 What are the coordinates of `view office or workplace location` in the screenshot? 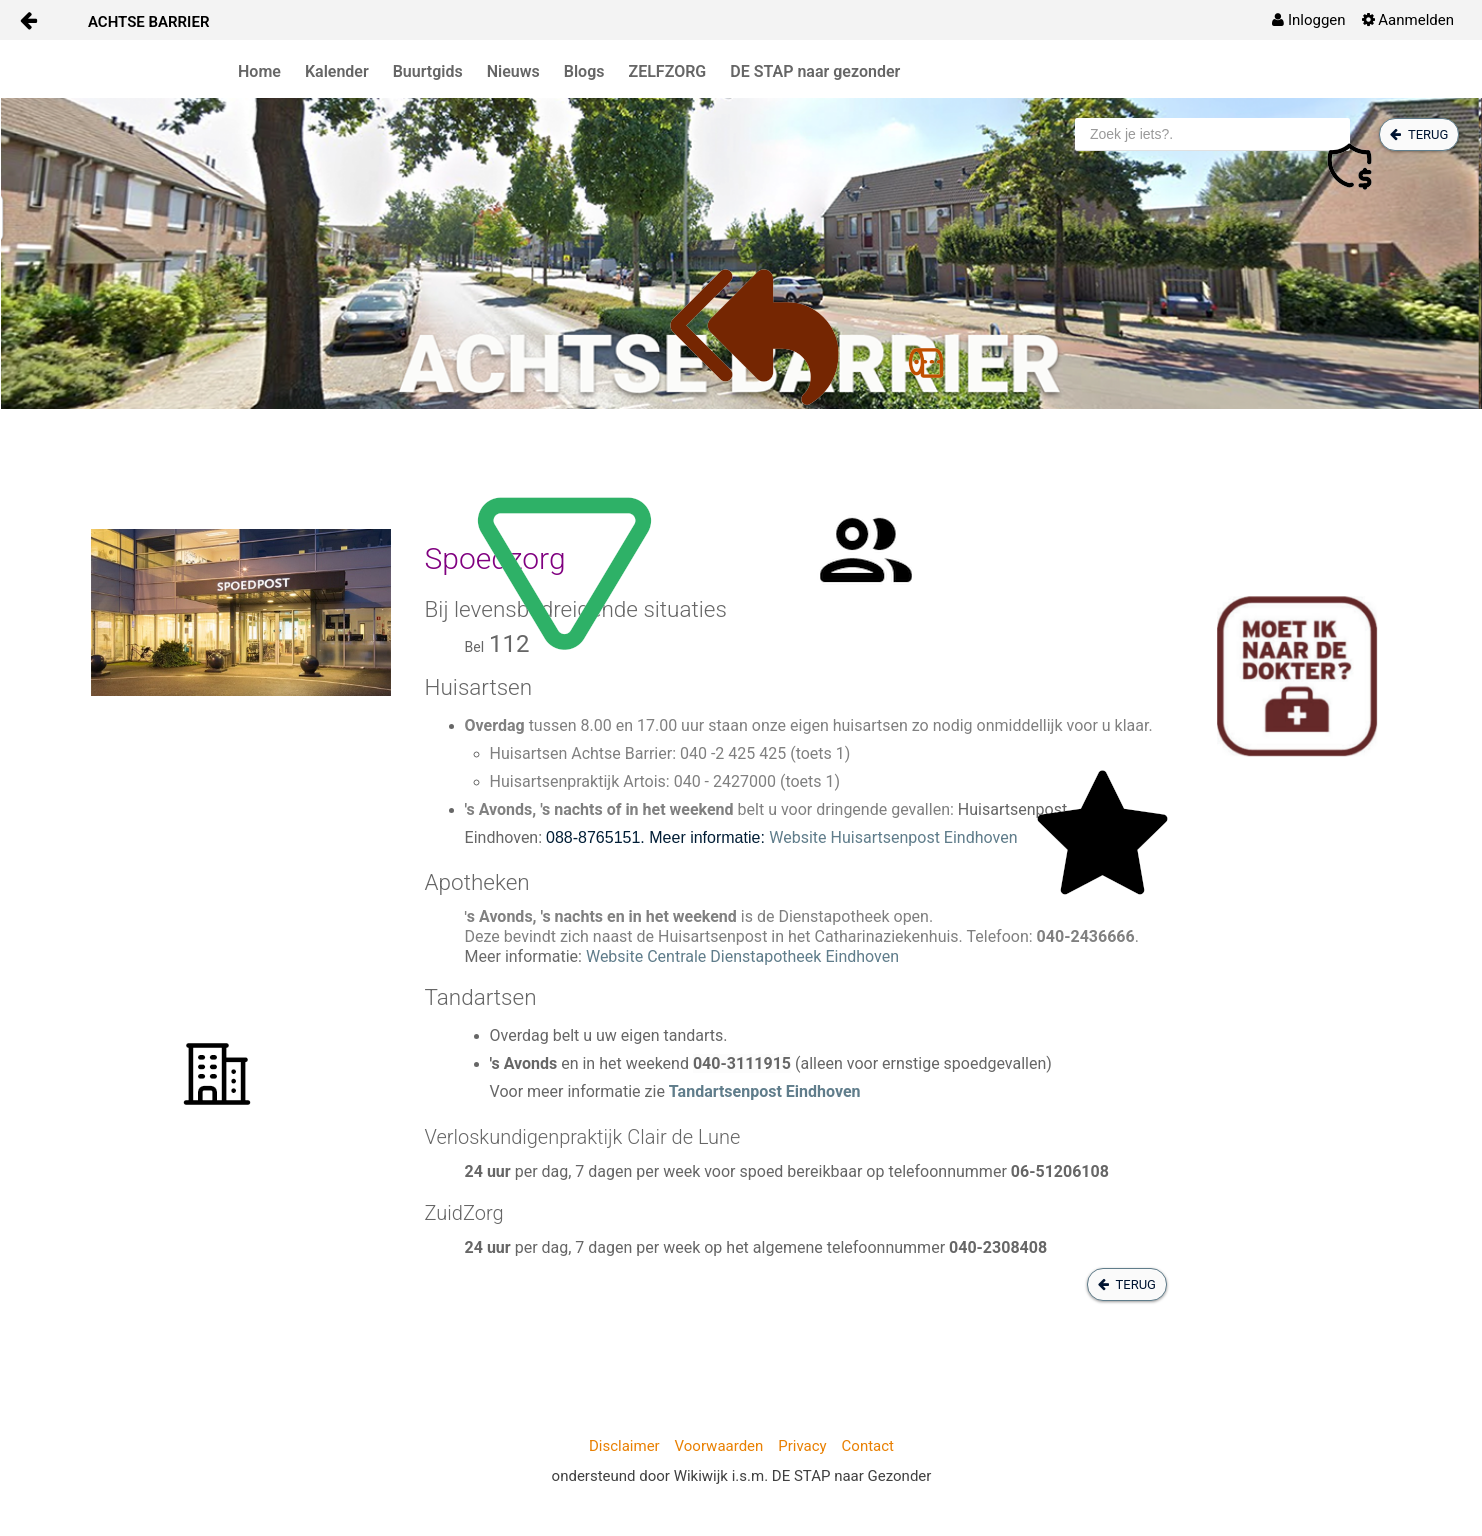 It's located at (217, 1074).